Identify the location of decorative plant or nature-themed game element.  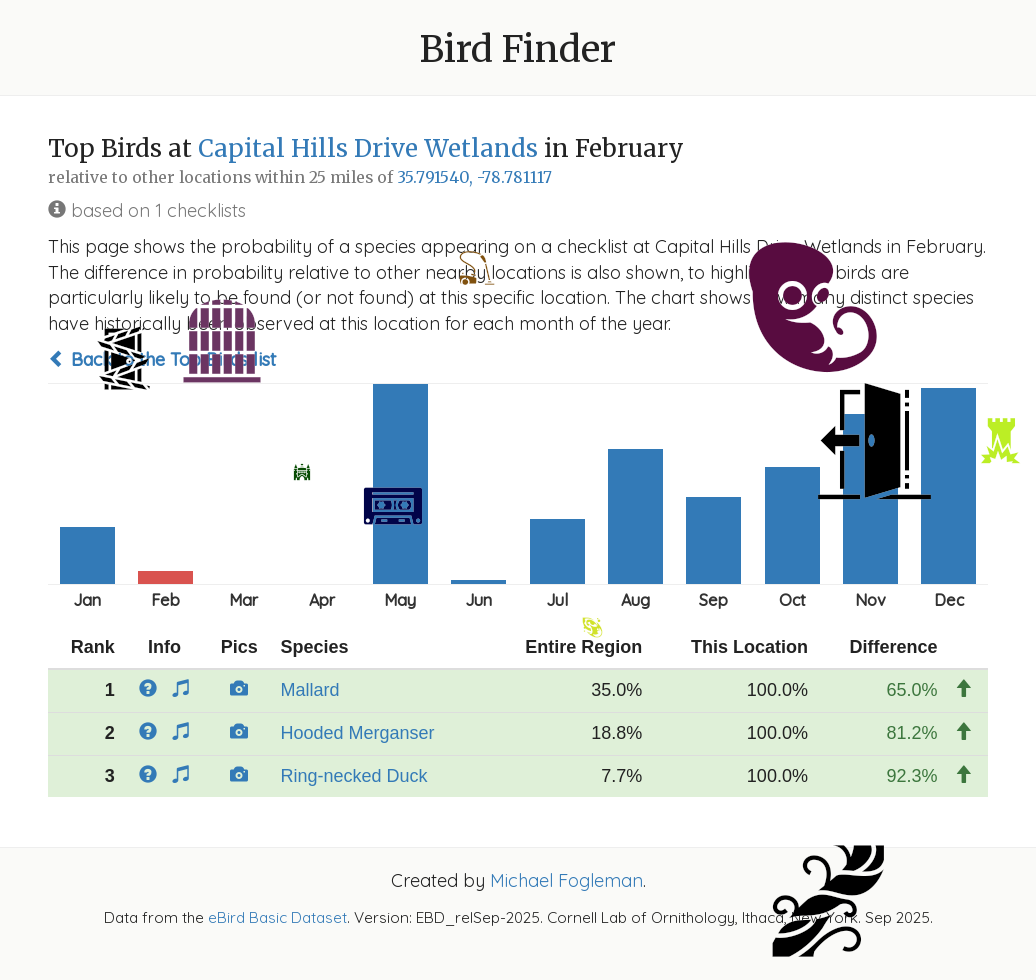
(828, 901).